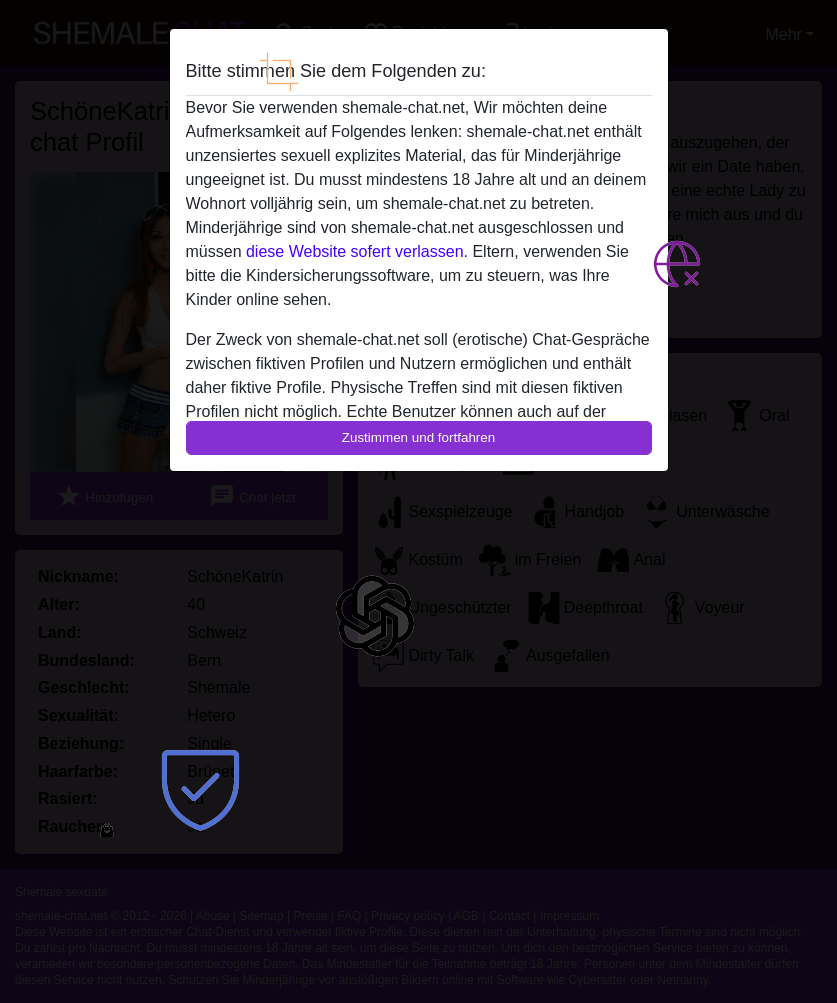  I want to click on no internet connection, so click(677, 264).